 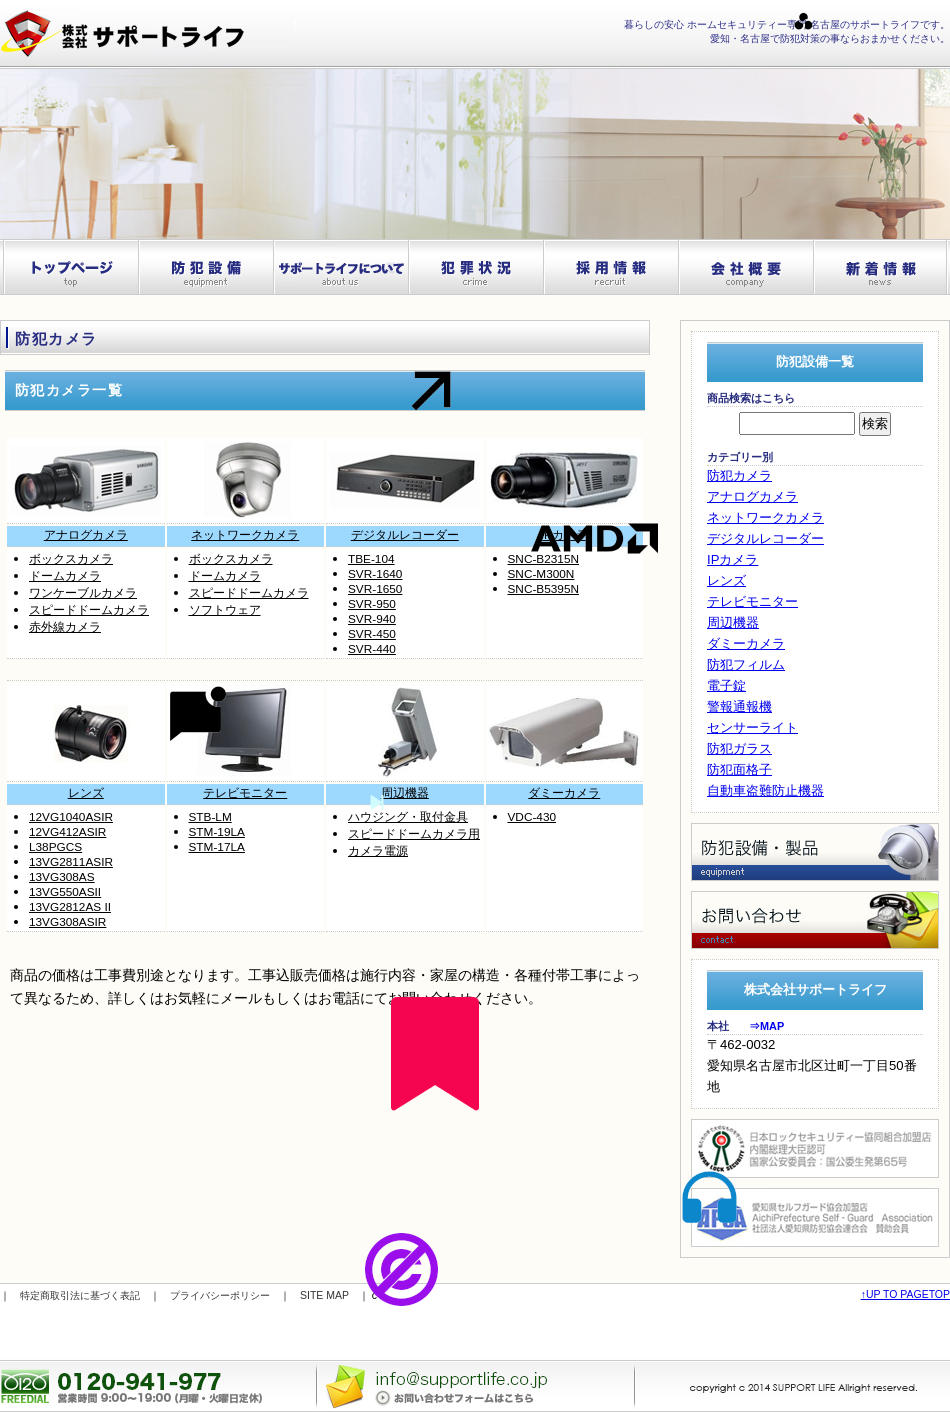 What do you see at coordinates (431, 391) in the screenshot?
I see `open link in new tab or window` at bounding box center [431, 391].